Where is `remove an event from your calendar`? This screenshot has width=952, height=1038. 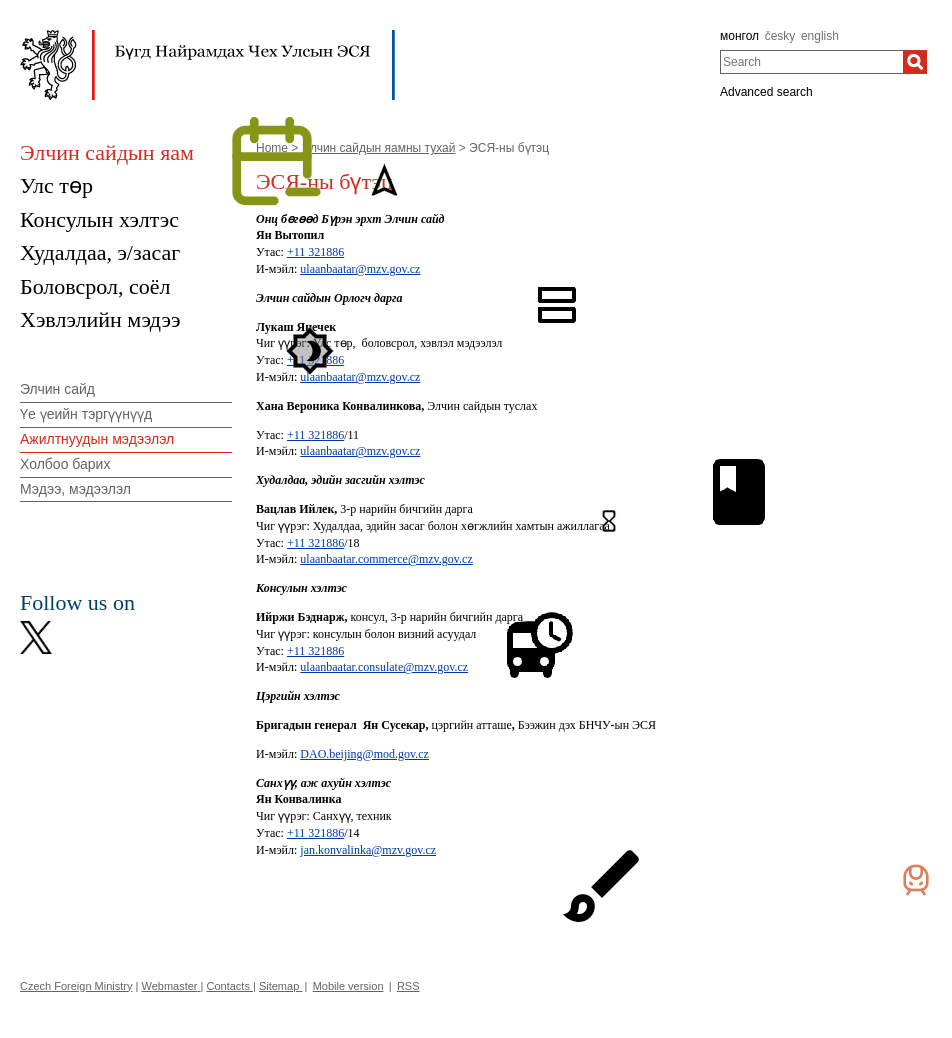
remove an event from your calendar is located at coordinates (272, 161).